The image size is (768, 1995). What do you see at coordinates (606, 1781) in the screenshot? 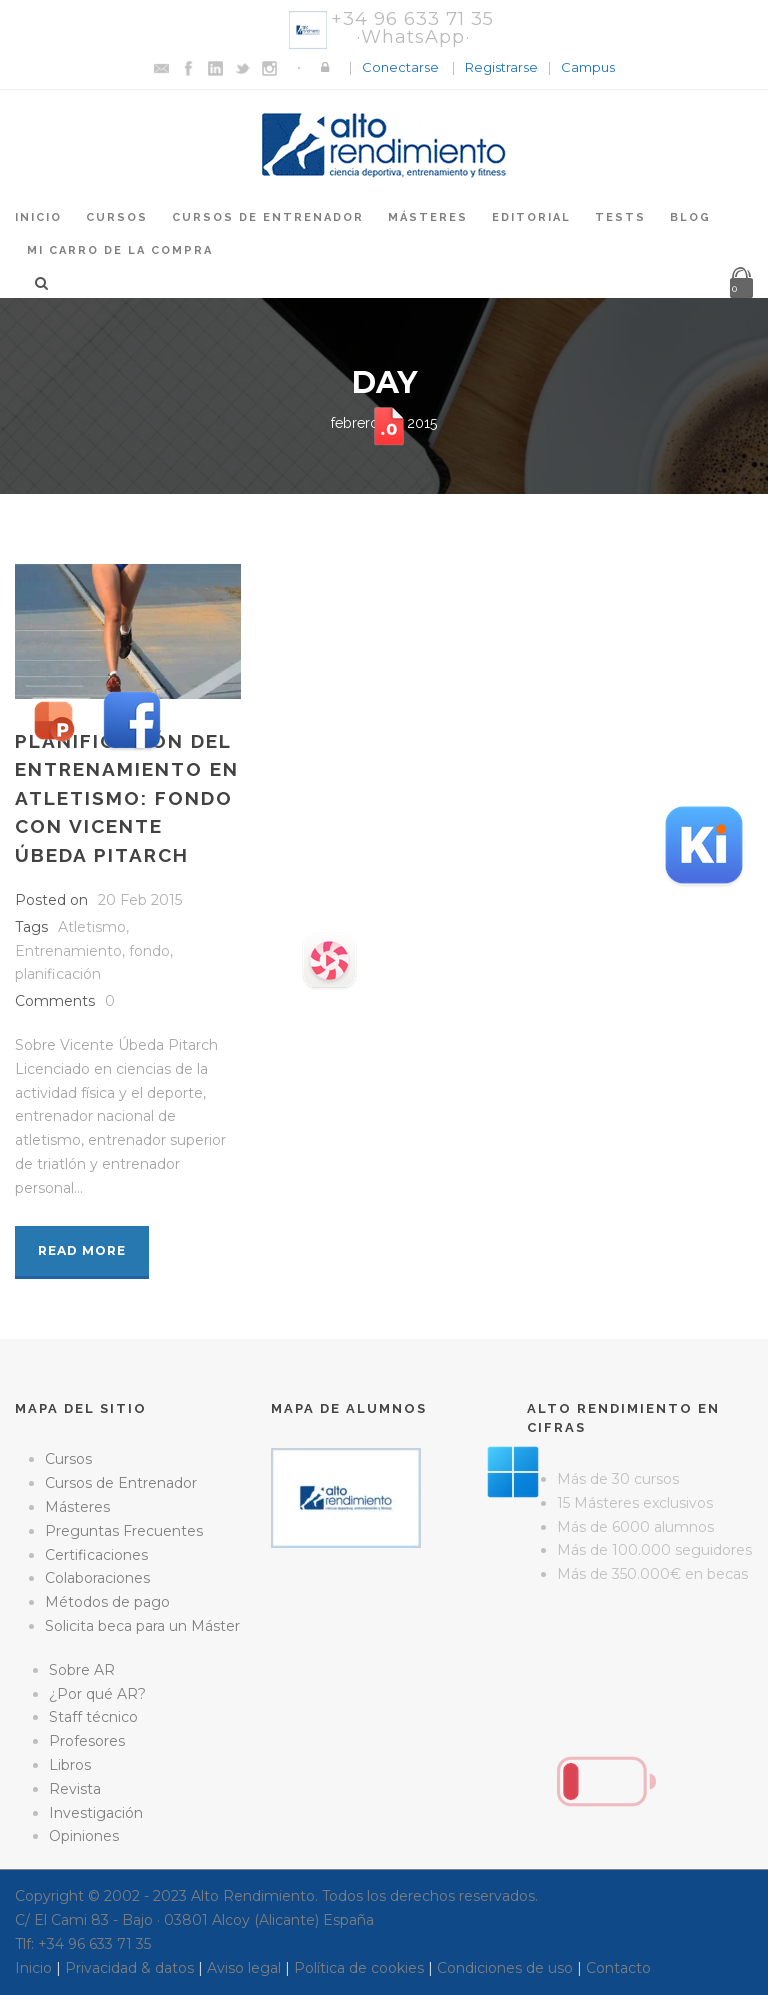
I see `indicates critically low battery at 10%` at bounding box center [606, 1781].